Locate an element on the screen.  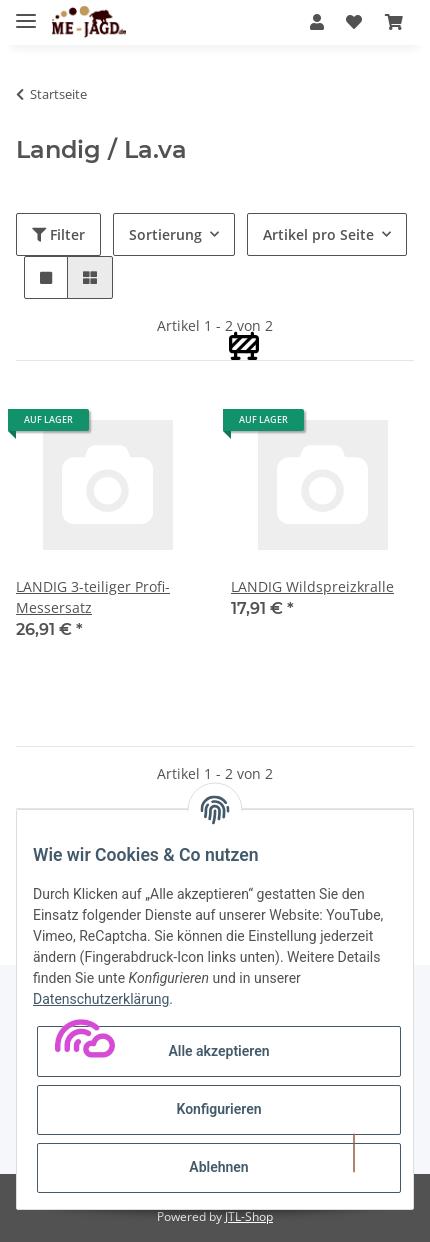
vertical divider separating UI elements is located at coordinates (354, 1153).